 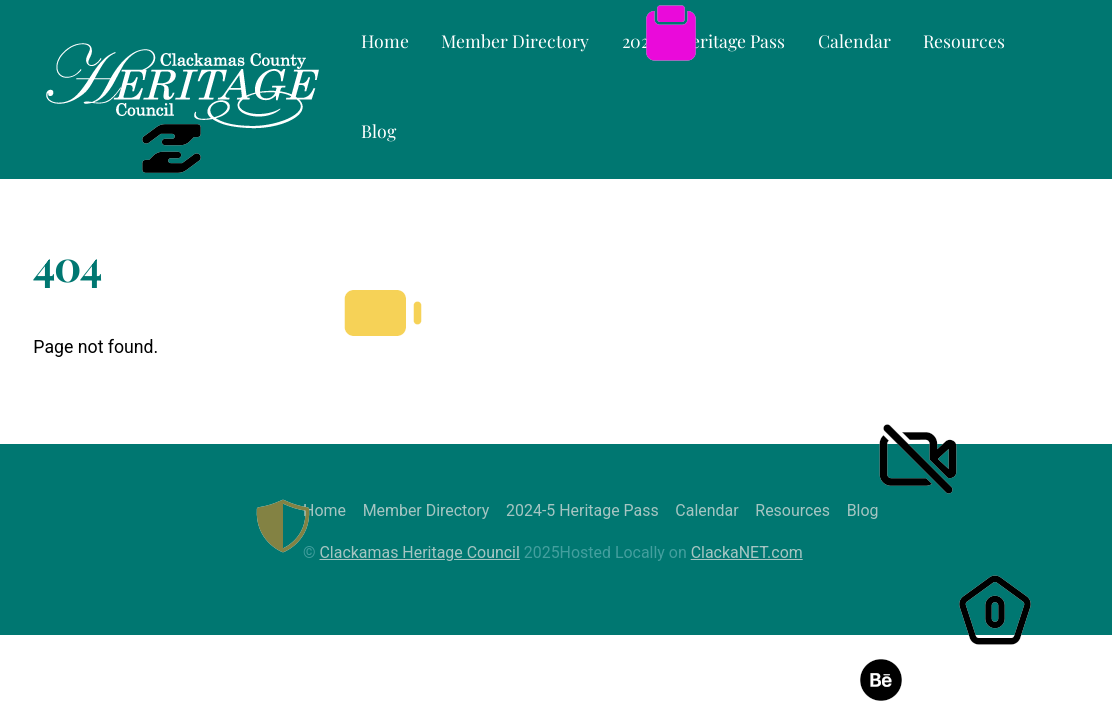 What do you see at coordinates (995, 612) in the screenshot?
I see `indicates item zero or starting position in a sequence` at bounding box center [995, 612].